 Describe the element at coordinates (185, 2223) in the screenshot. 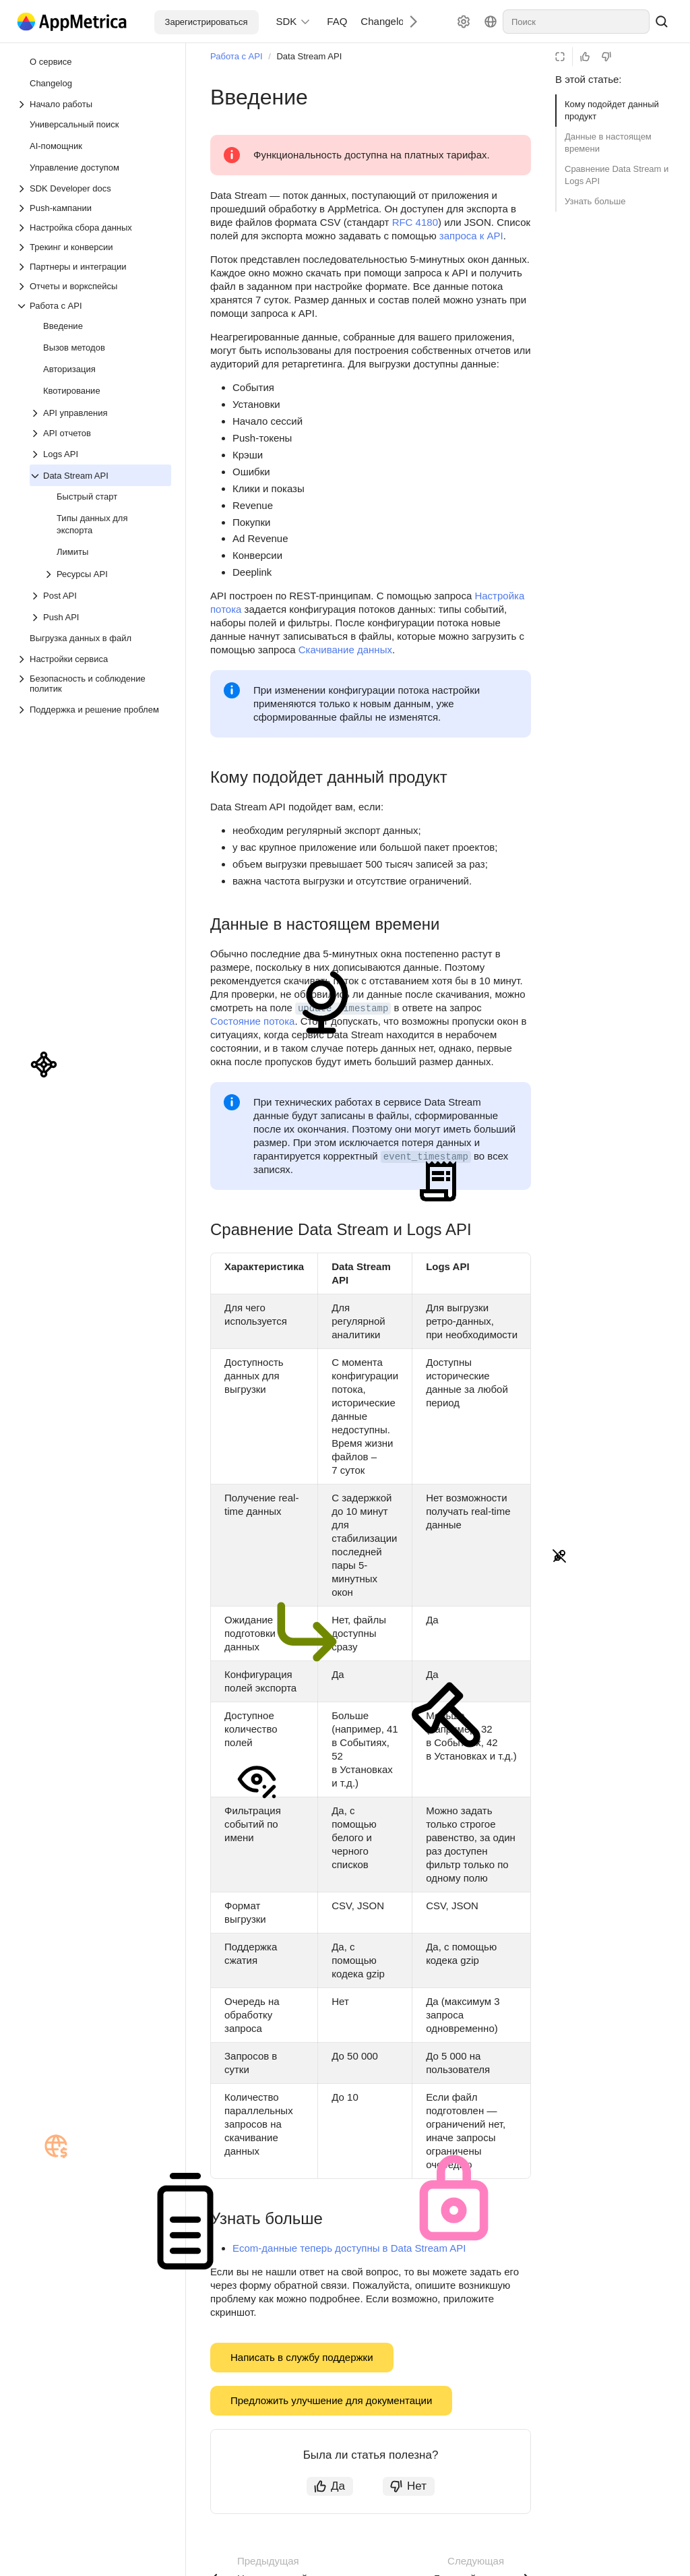

I see `indicates high battery level` at that location.